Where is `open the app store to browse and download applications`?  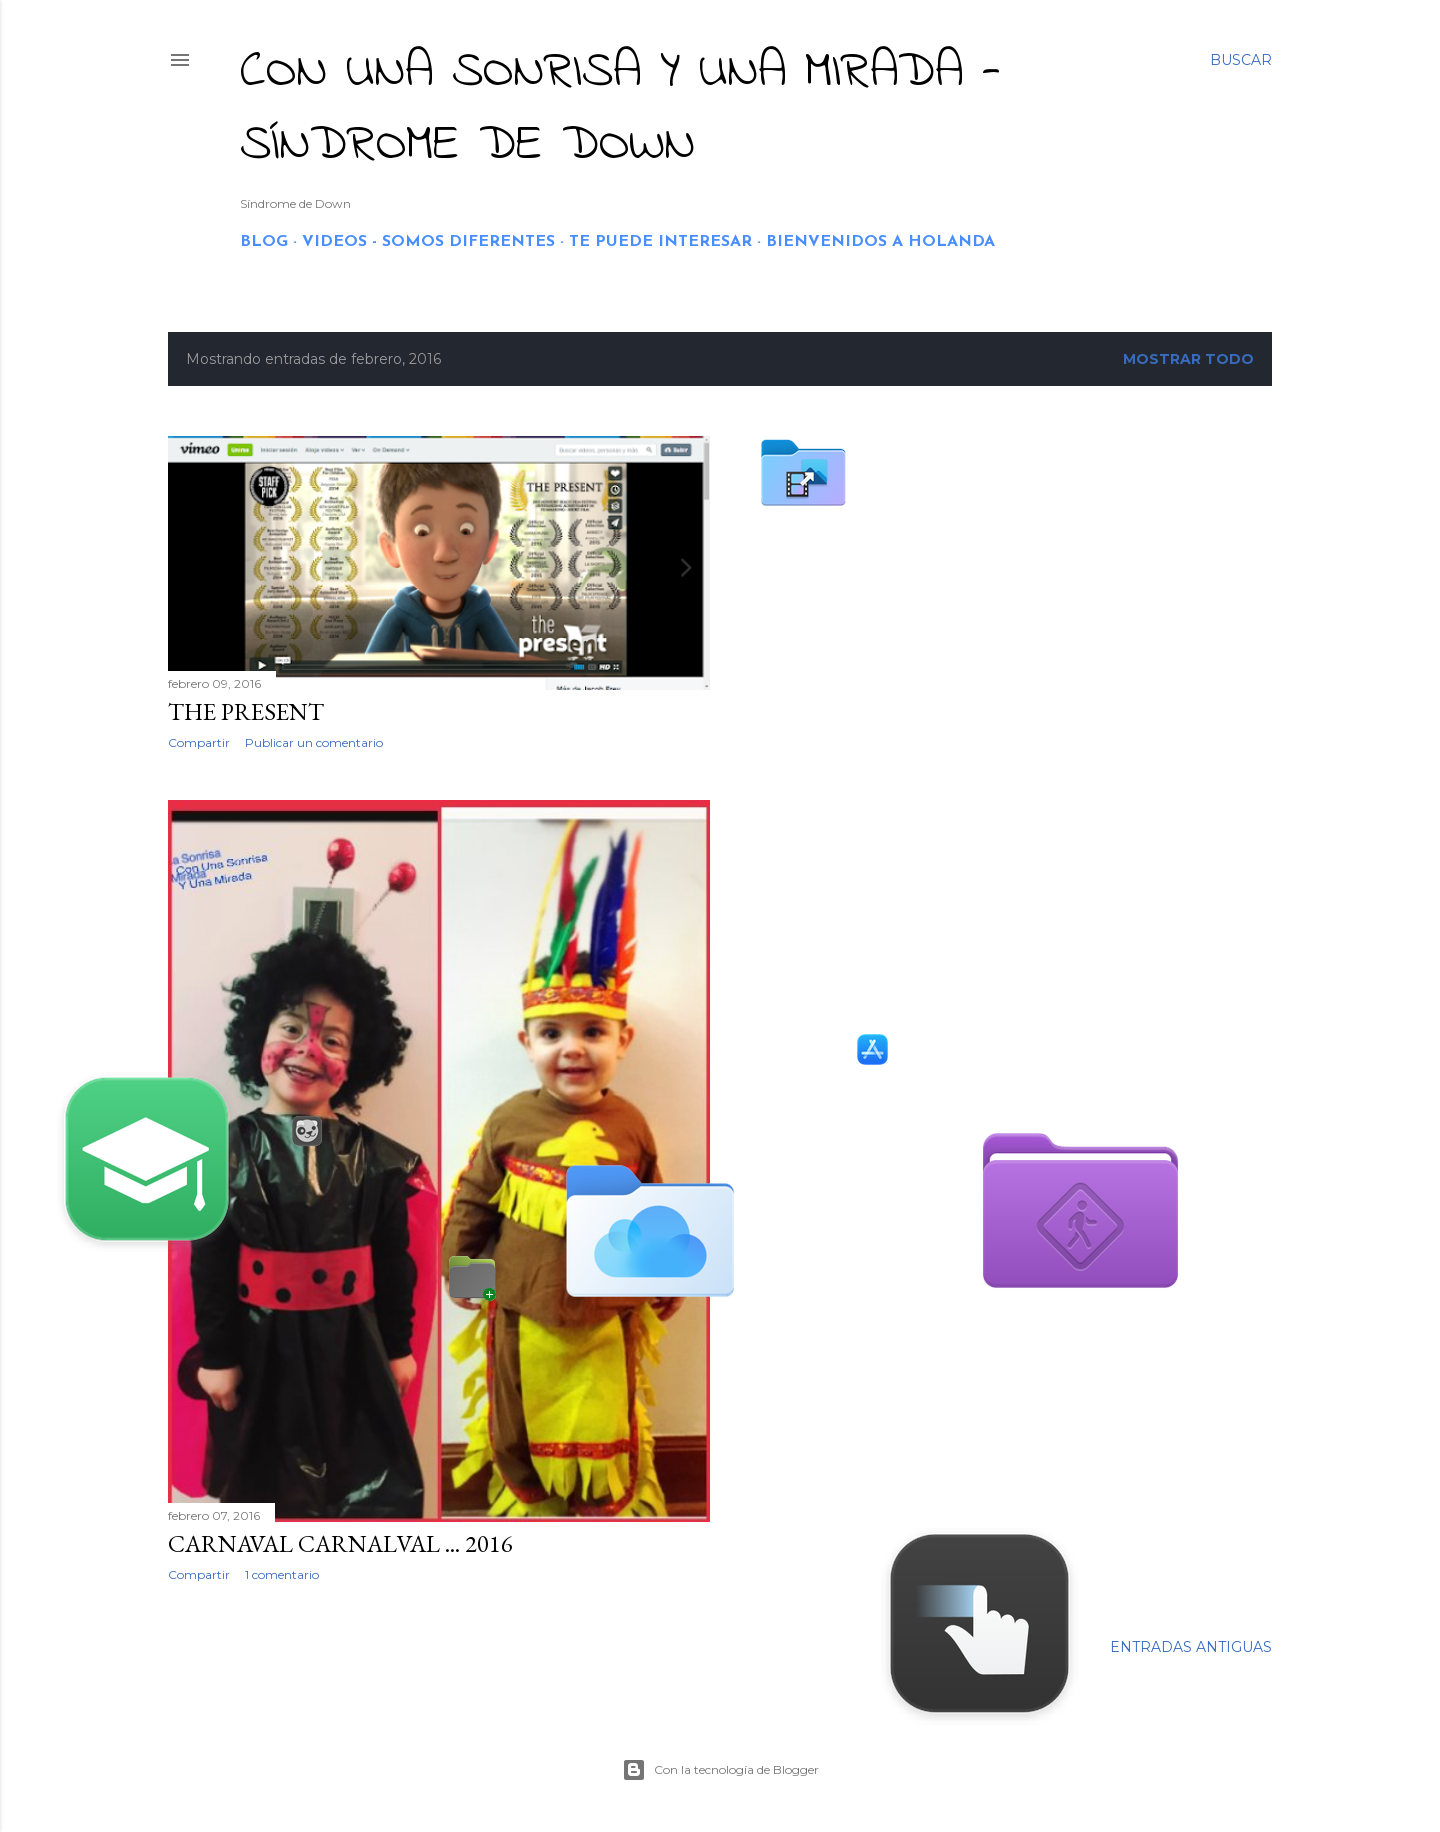 open the app store to browse and download applications is located at coordinates (872, 1049).